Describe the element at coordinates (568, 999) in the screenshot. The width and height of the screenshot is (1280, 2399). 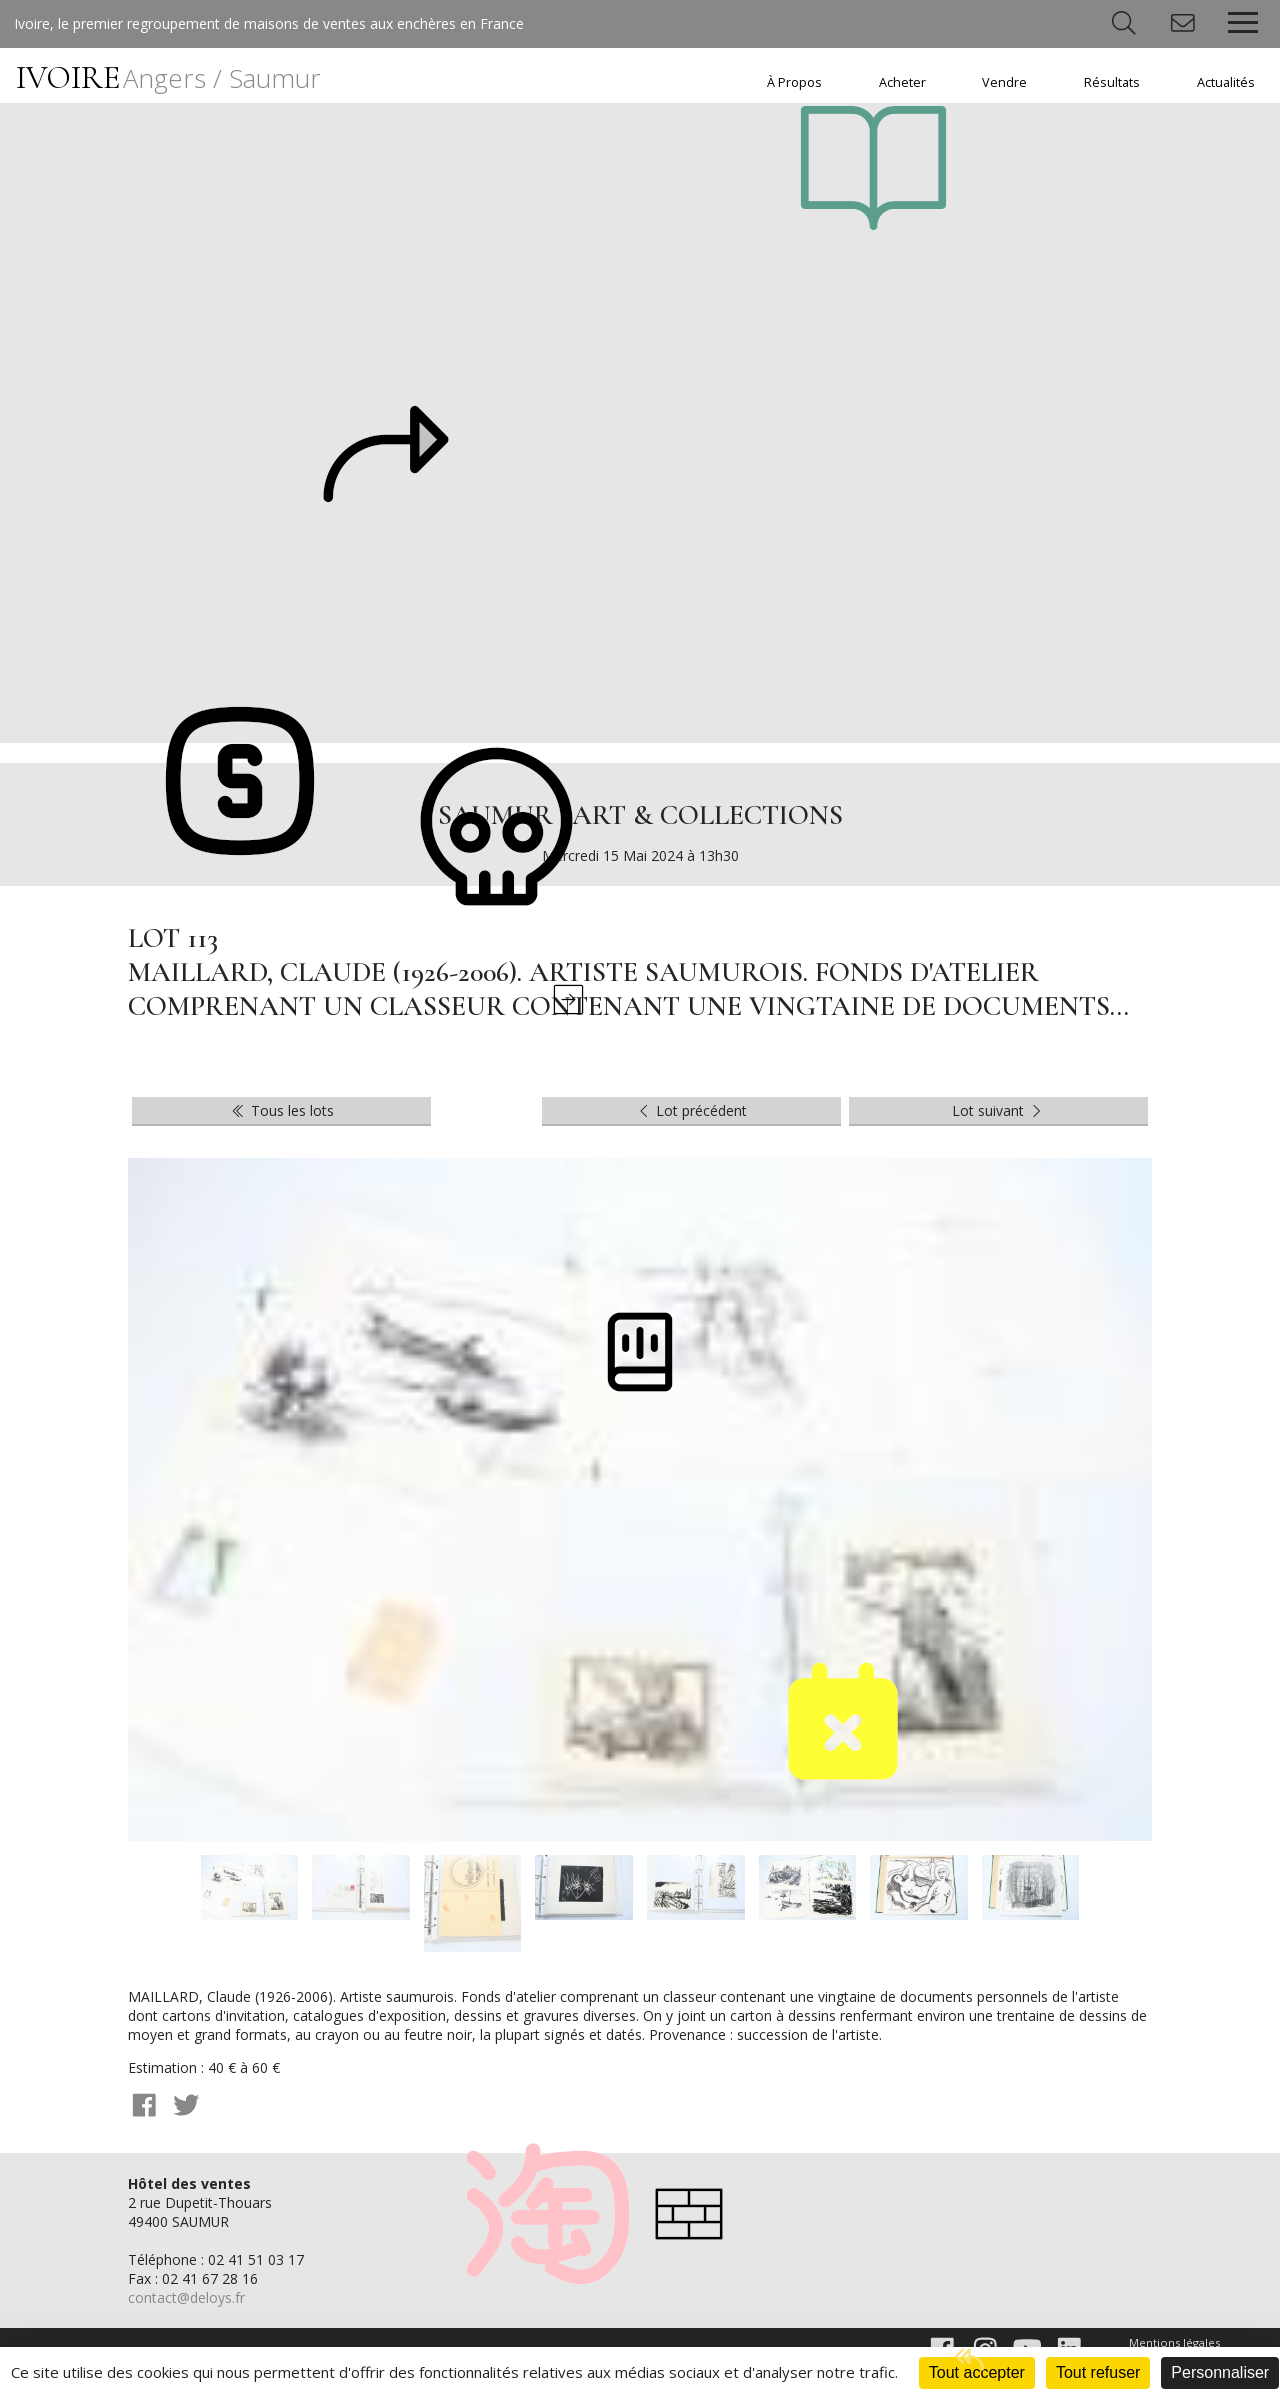
I see `navigate to the next item or screen` at that location.